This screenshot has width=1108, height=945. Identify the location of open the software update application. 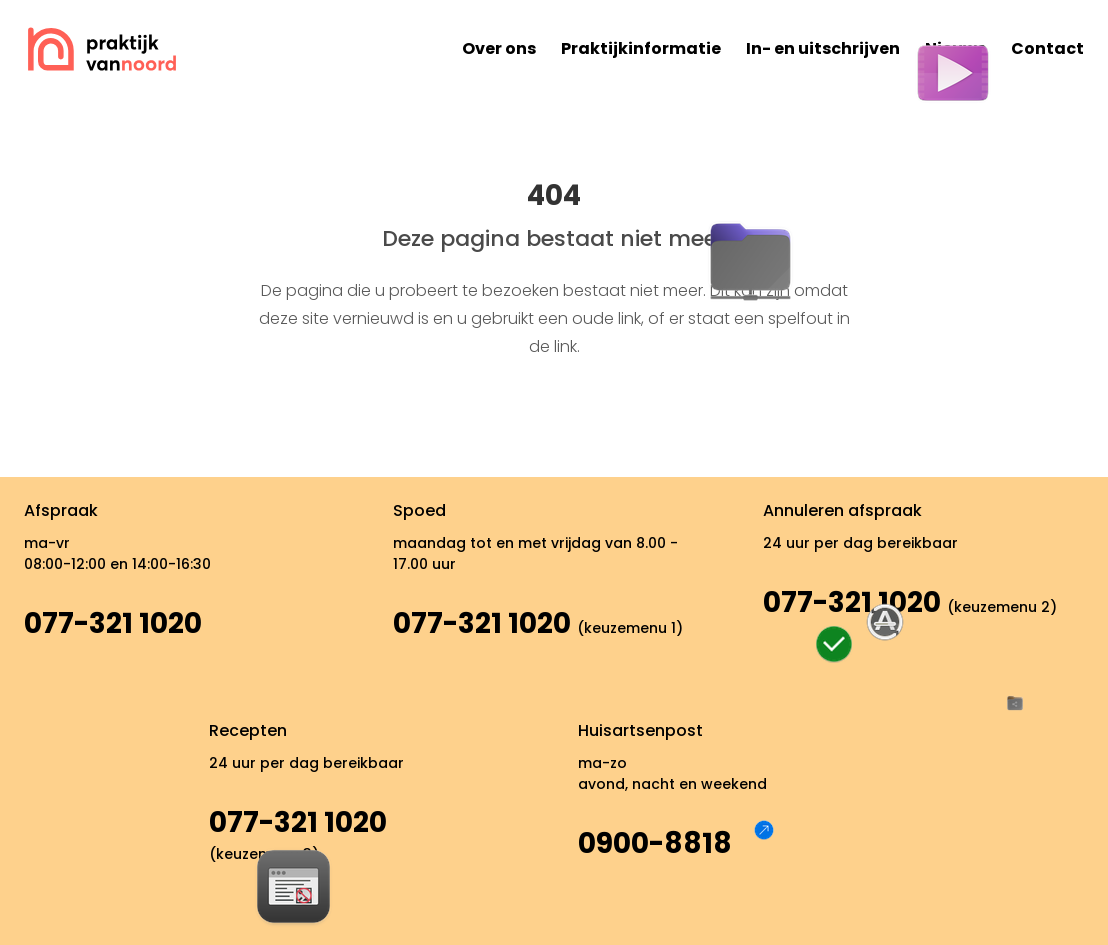
(885, 622).